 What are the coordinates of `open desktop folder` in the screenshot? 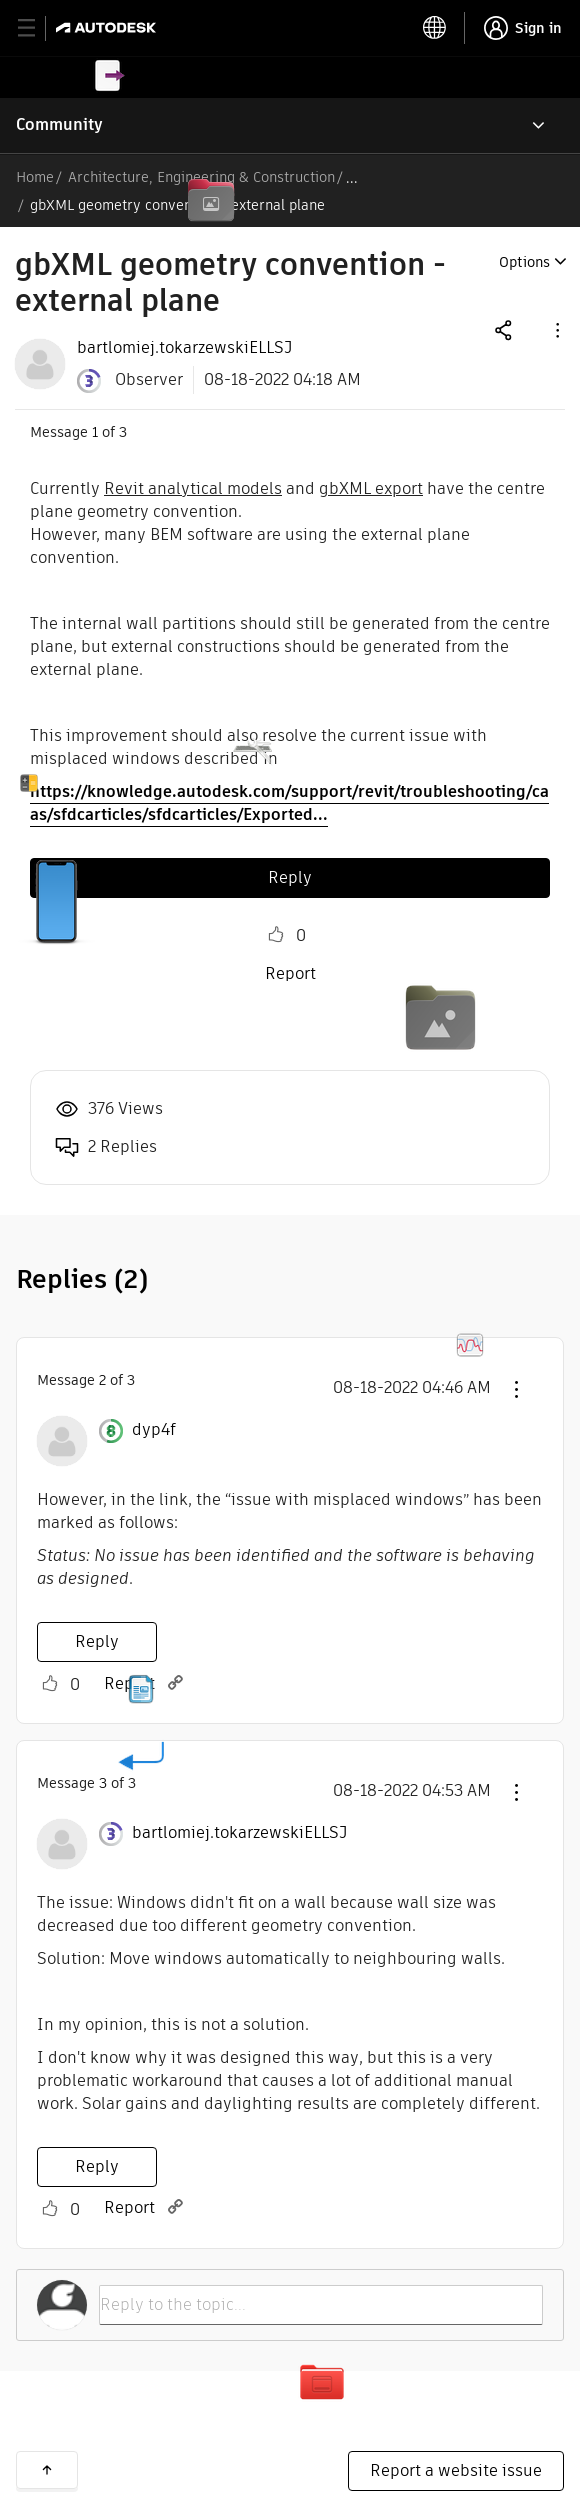 It's located at (322, 2382).